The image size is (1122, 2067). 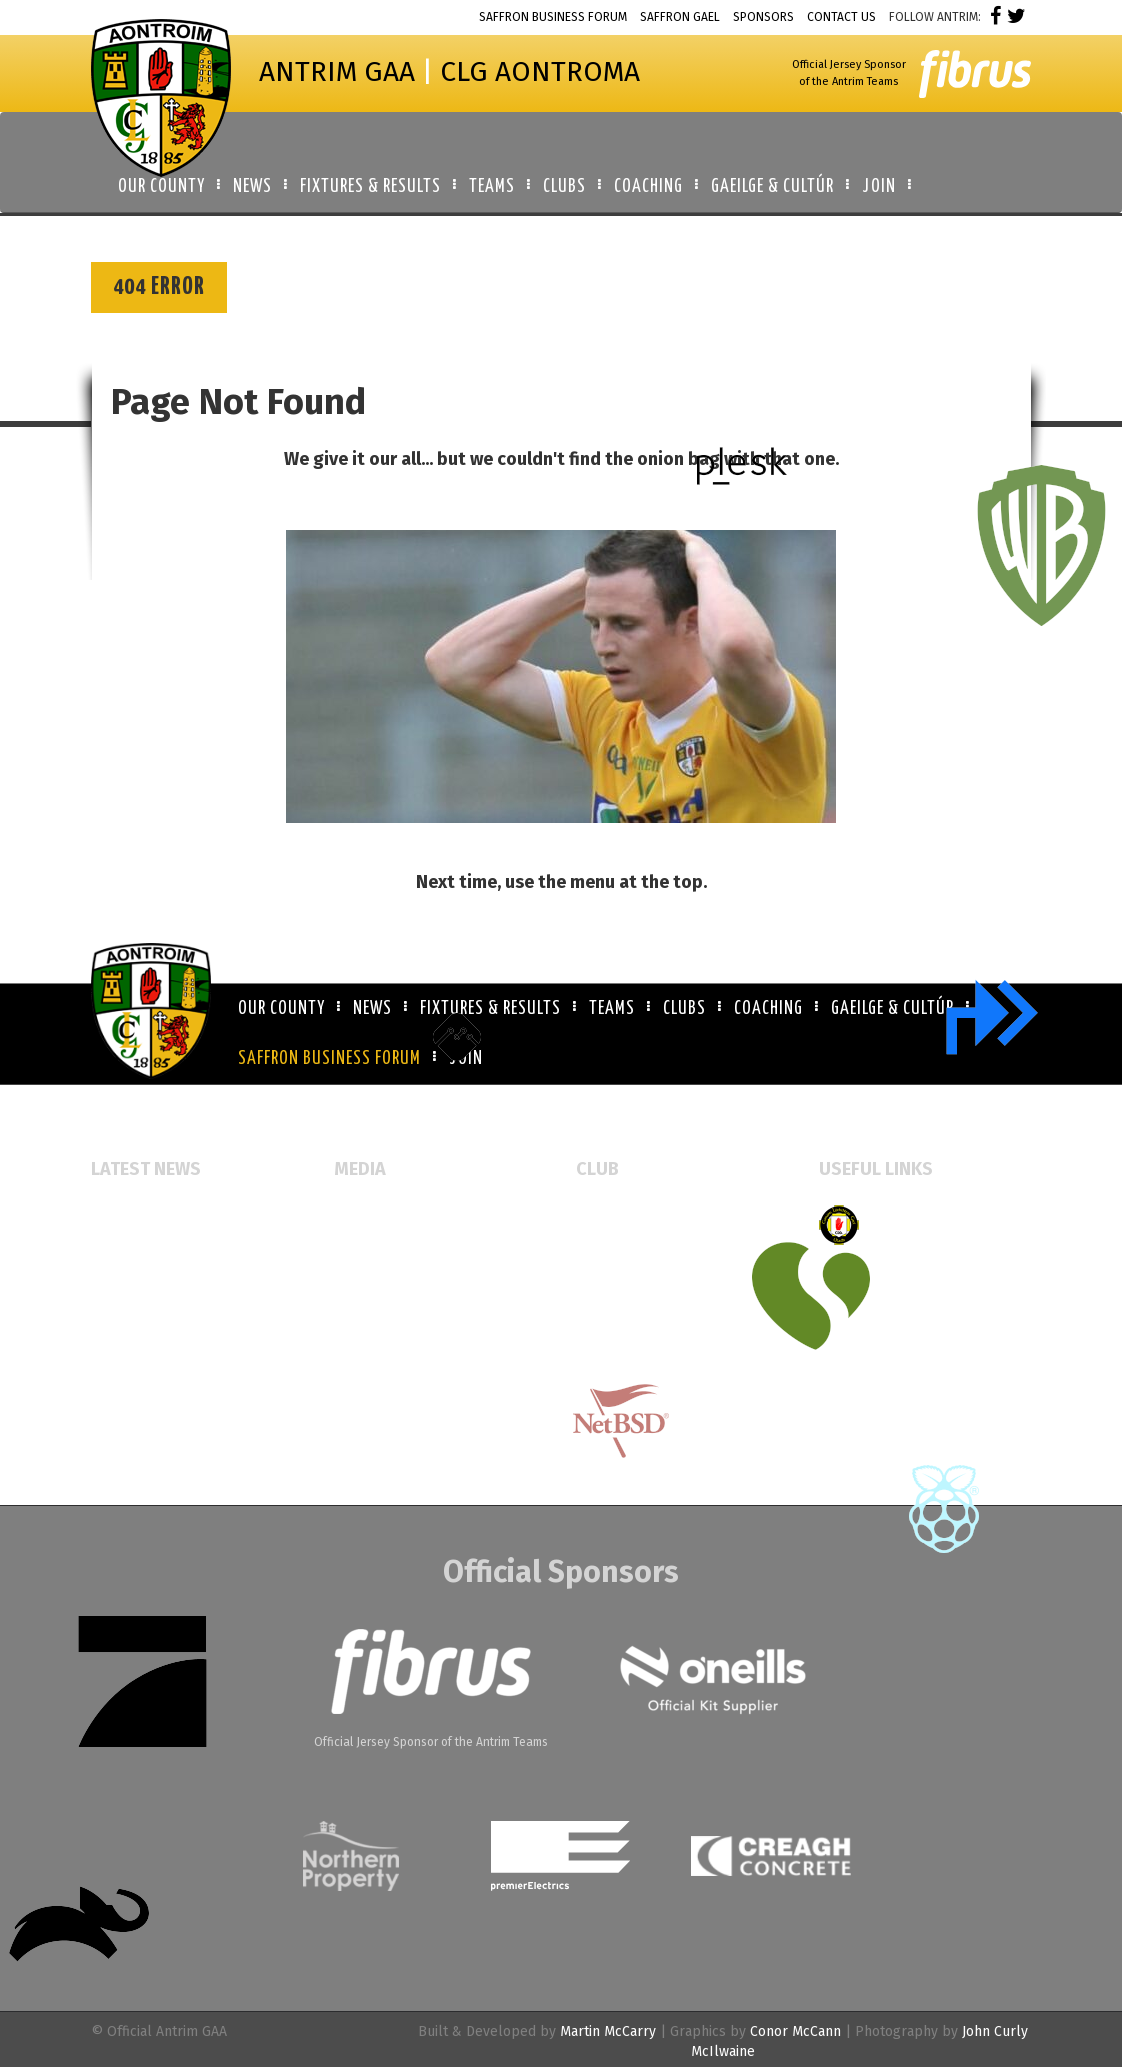 I want to click on mongoose.ws logo, so click(x=457, y=1037).